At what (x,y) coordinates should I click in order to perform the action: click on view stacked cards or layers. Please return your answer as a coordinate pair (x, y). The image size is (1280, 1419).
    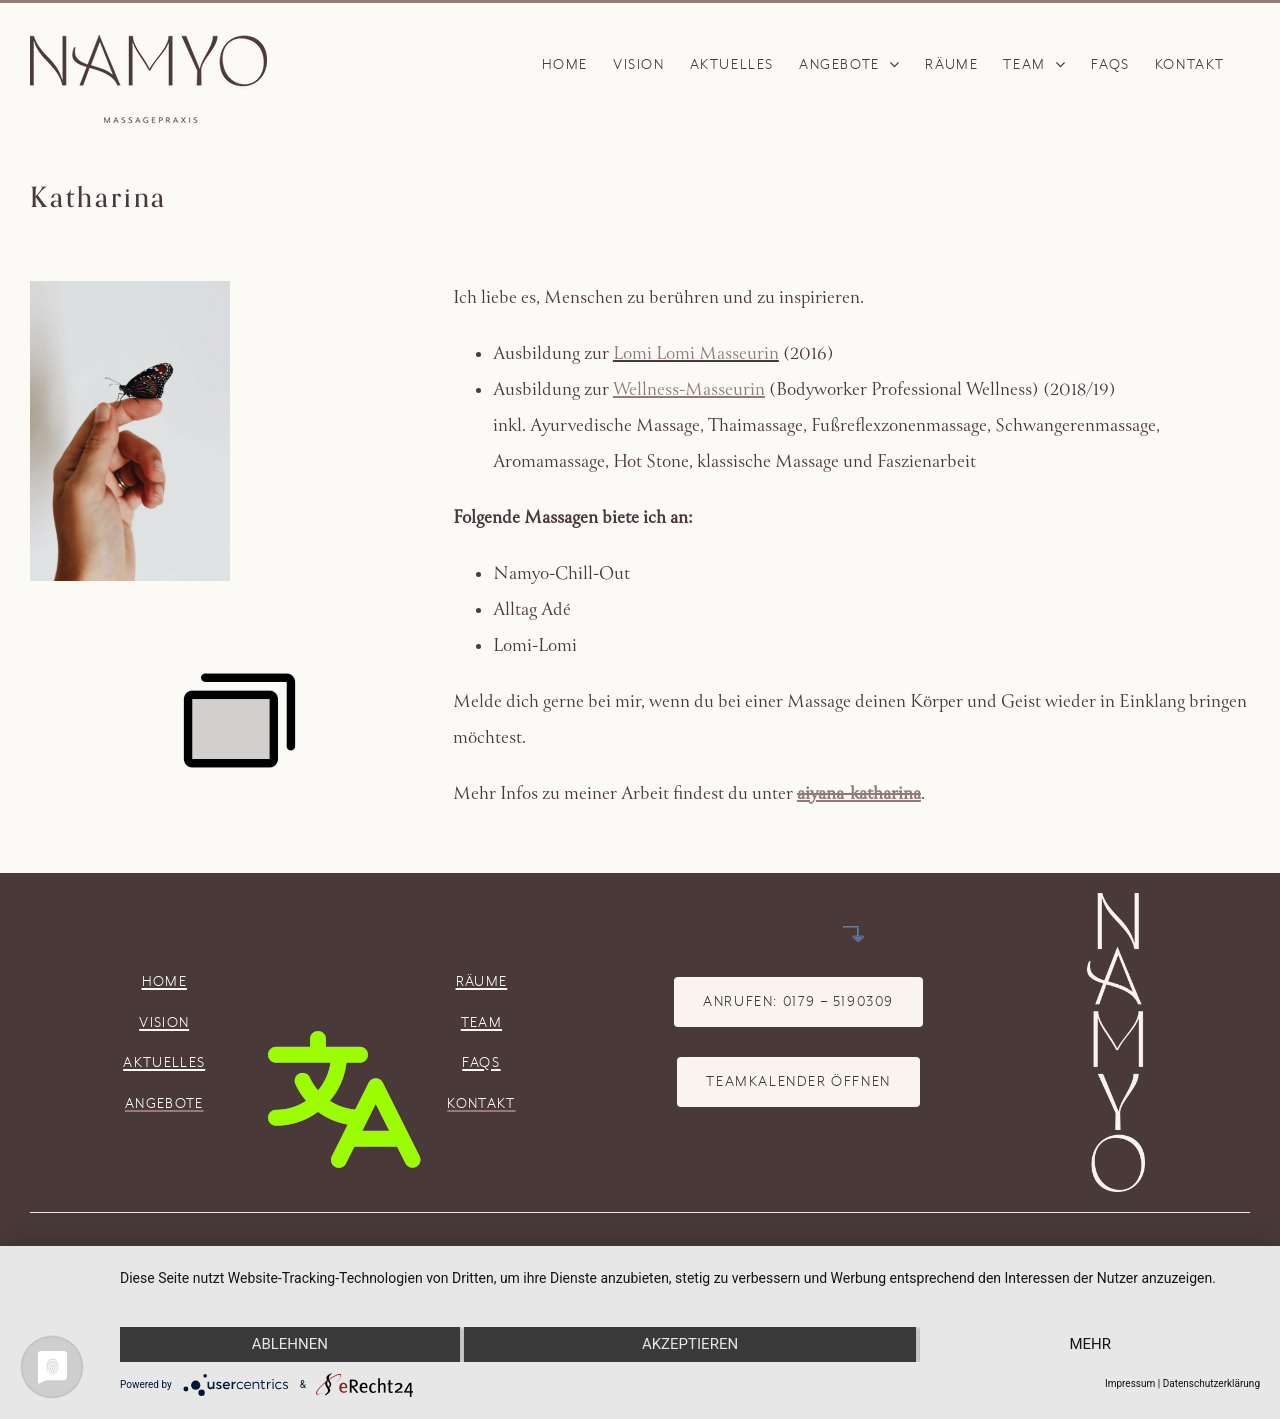
    Looking at the image, I should click on (239, 720).